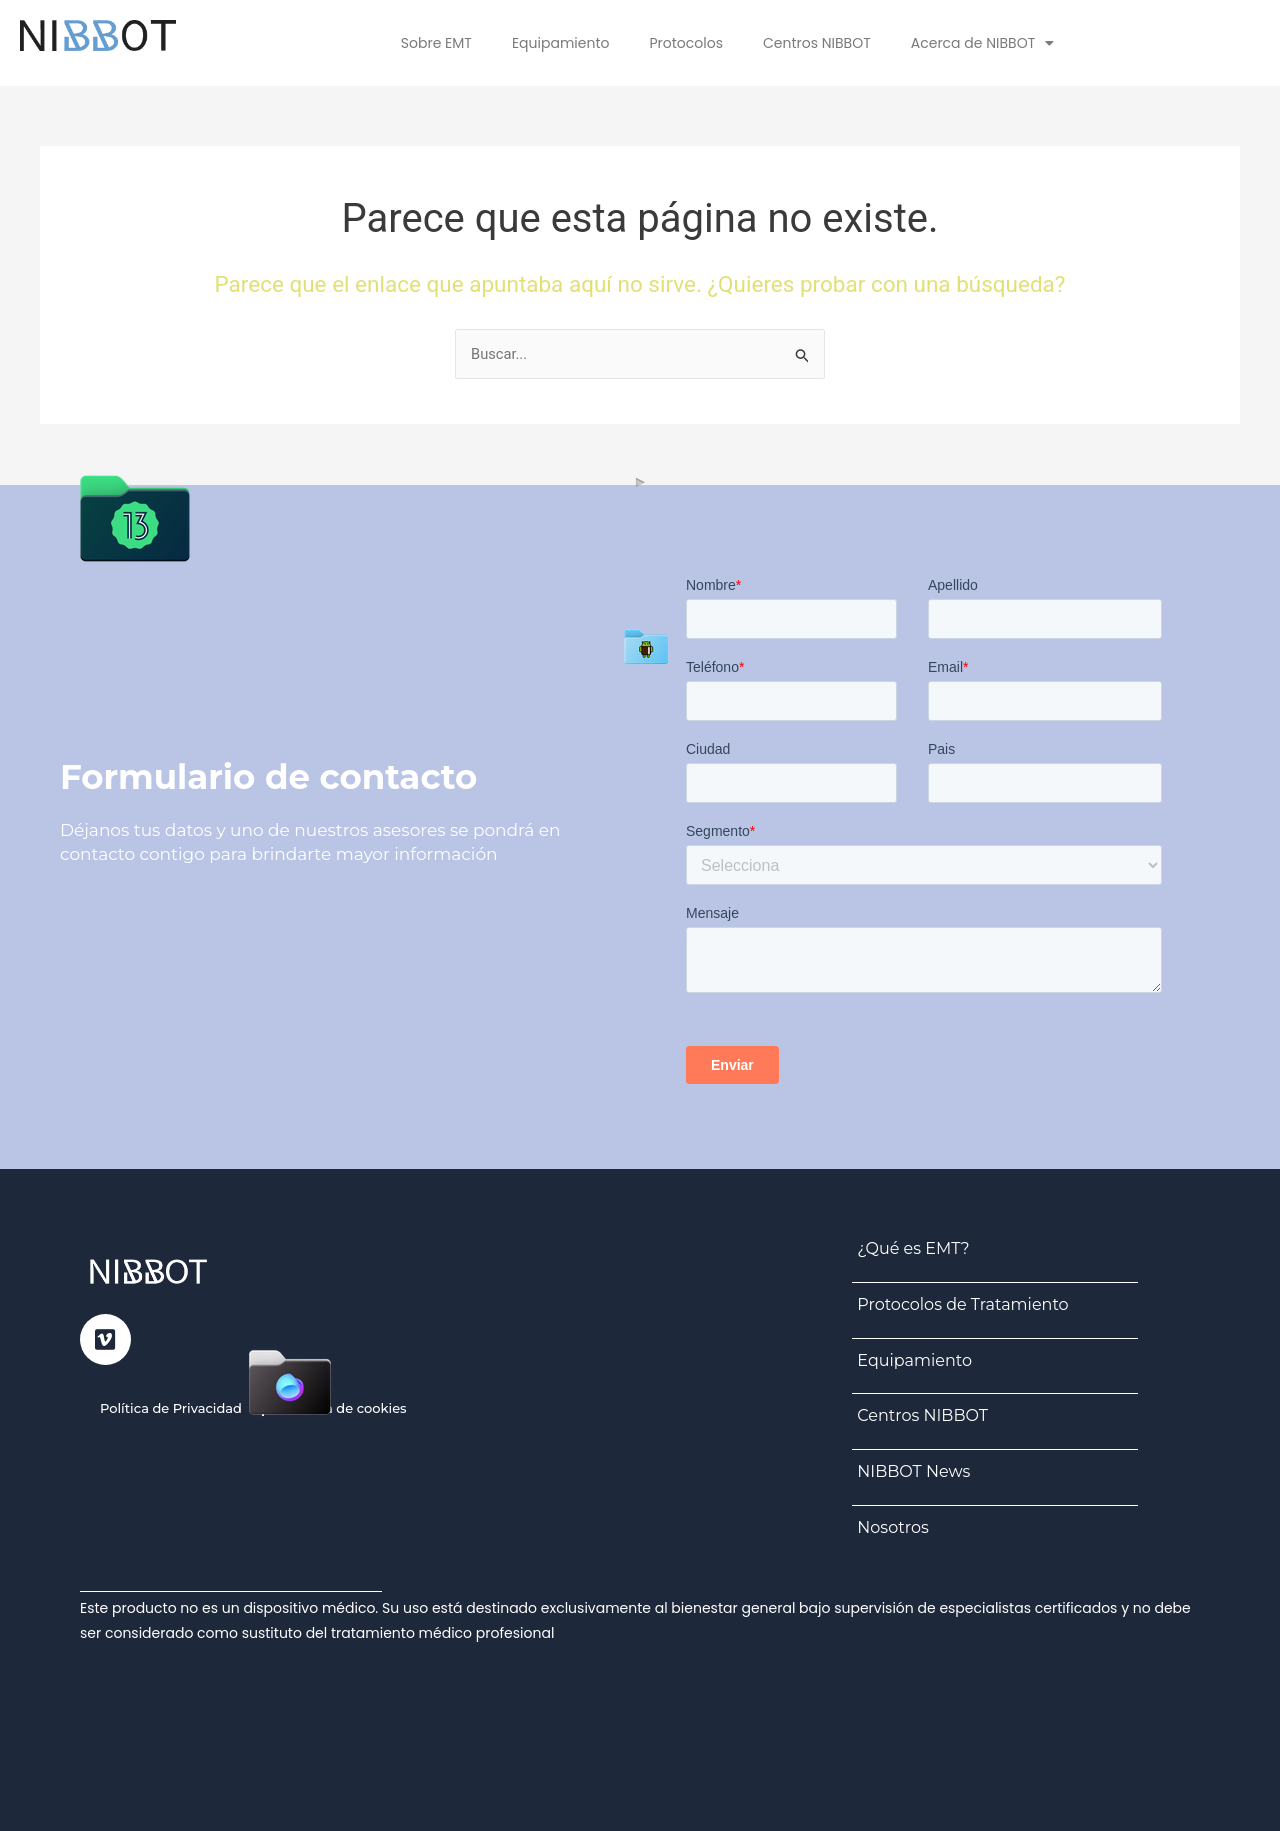 This screenshot has height=1831, width=1280. Describe the element at coordinates (289, 1384) in the screenshot. I see `open jetbrains fleet project folder` at that location.